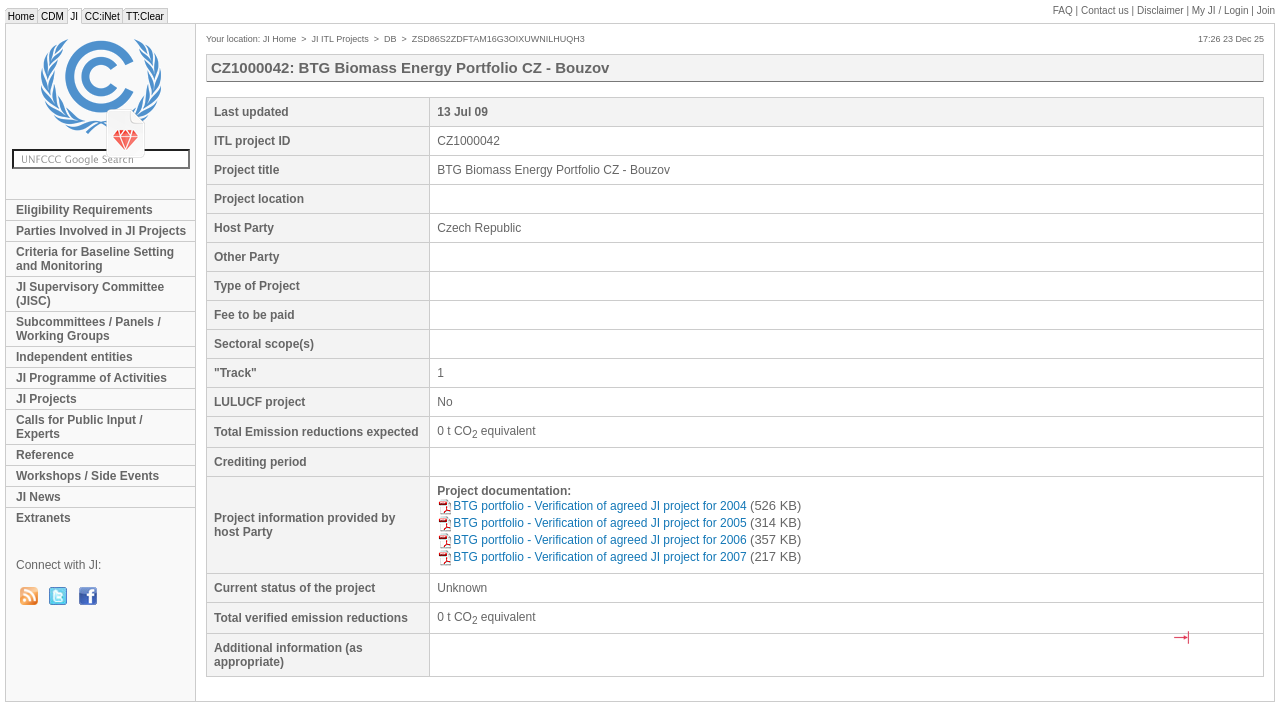 This screenshot has height=720, width=1280. Describe the element at coordinates (1181, 637) in the screenshot. I see `skip to the last item in a list or queue` at that location.